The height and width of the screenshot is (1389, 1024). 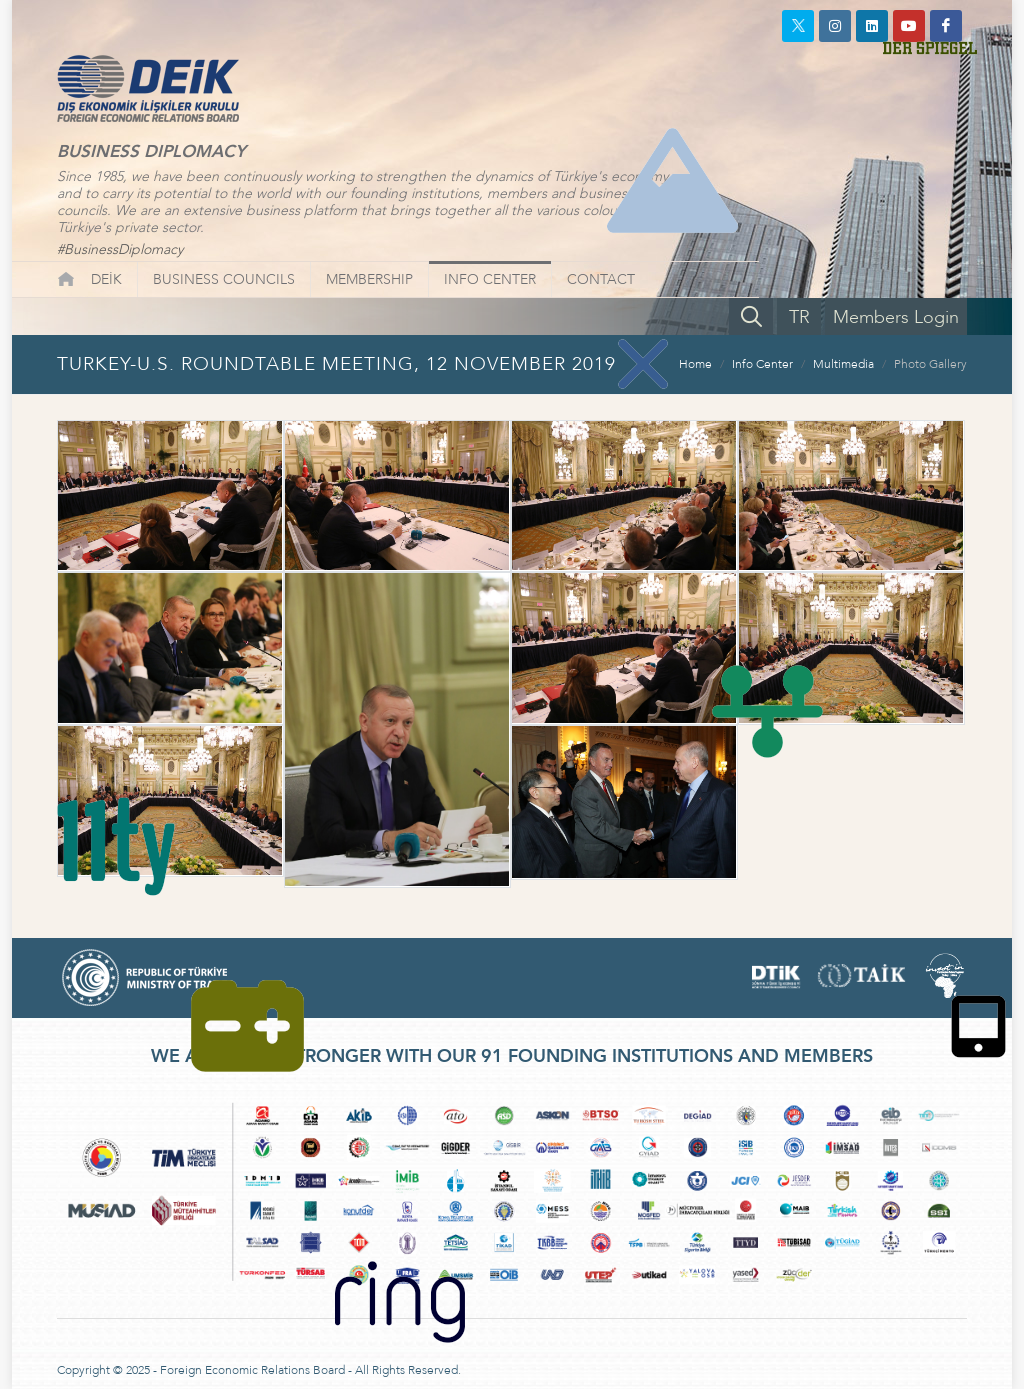 What do you see at coordinates (672, 180) in the screenshot?
I see `snowpack javascript build tool logo` at bounding box center [672, 180].